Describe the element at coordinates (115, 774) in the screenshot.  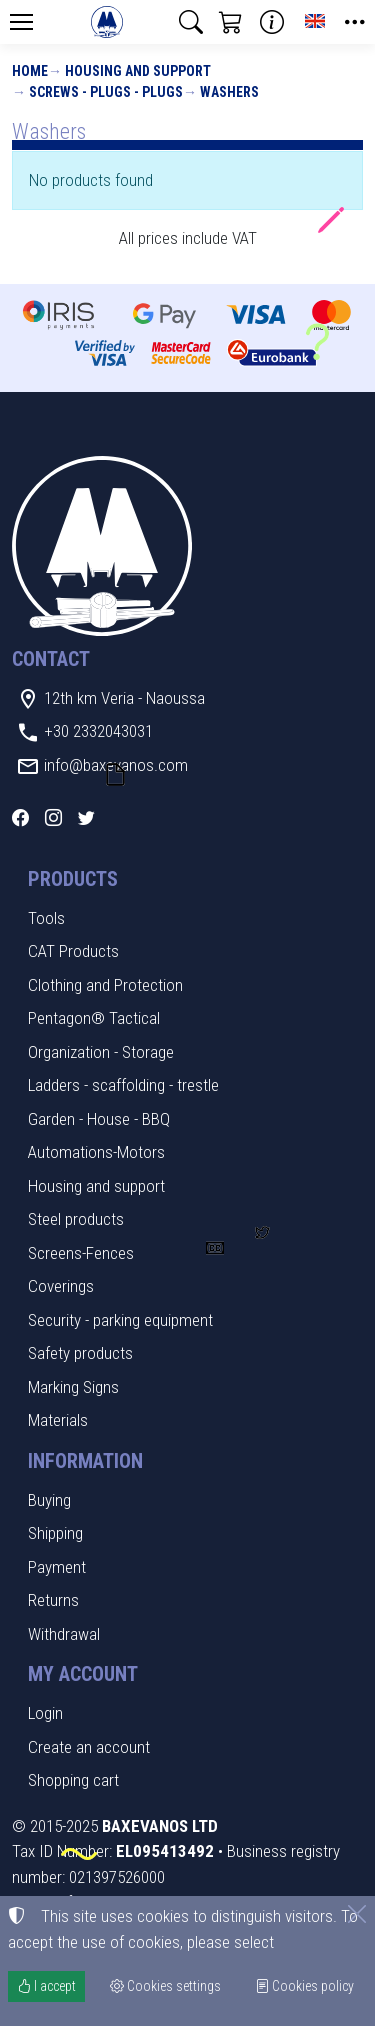
I see `view or open a file` at that location.